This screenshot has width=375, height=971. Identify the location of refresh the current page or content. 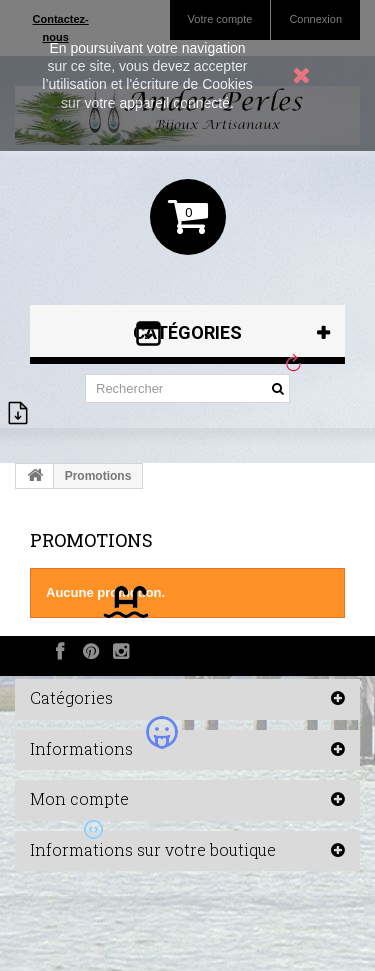
(293, 362).